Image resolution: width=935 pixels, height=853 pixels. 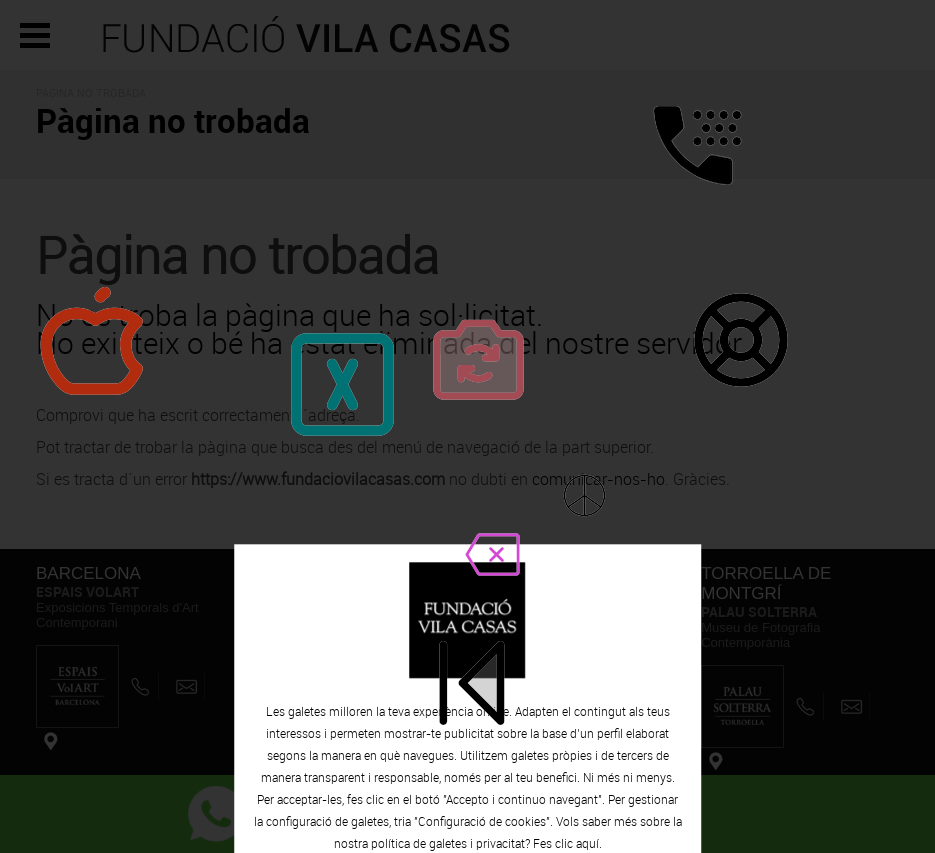 I want to click on peace symbol or anti-war indicator, so click(x=584, y=495).